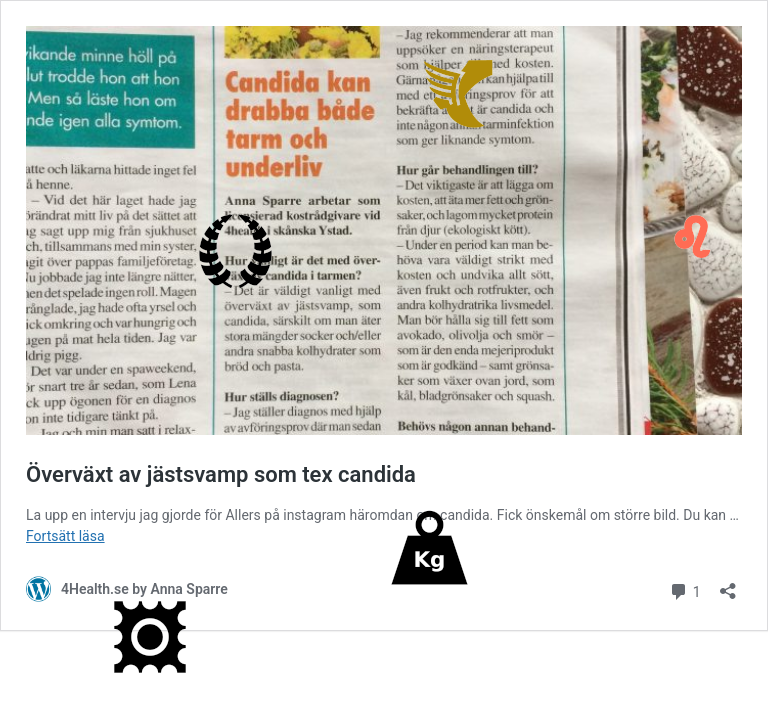 The image size is (768, 720). Describe the element at coordinates (692, 236) in the screenshot. I see `represents the leo zodiac sign` at that location.